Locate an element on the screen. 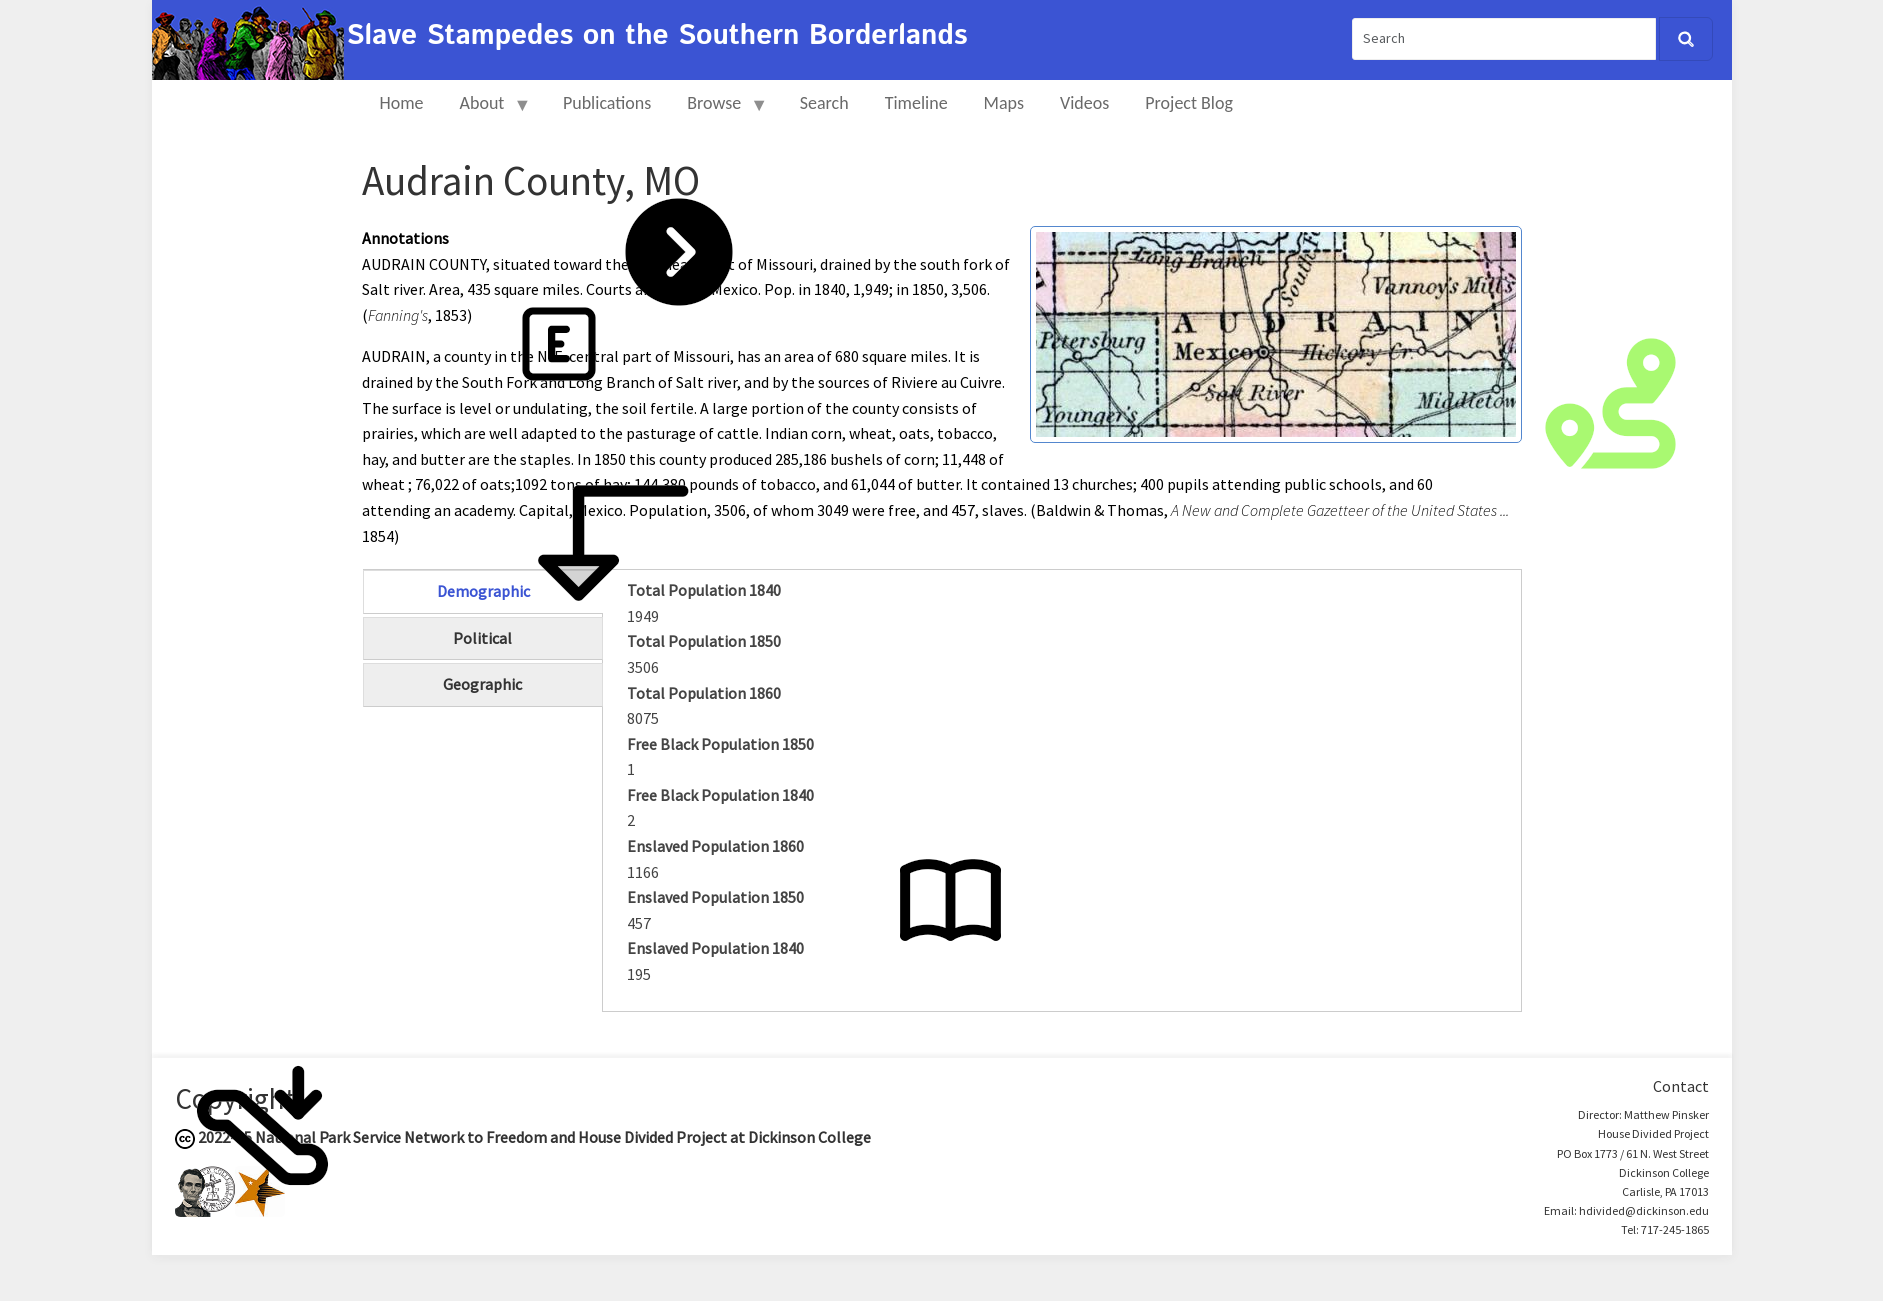 This screenshot has width=1883, height=1301. go back and down in navigation is located at coordinates (607, 531).